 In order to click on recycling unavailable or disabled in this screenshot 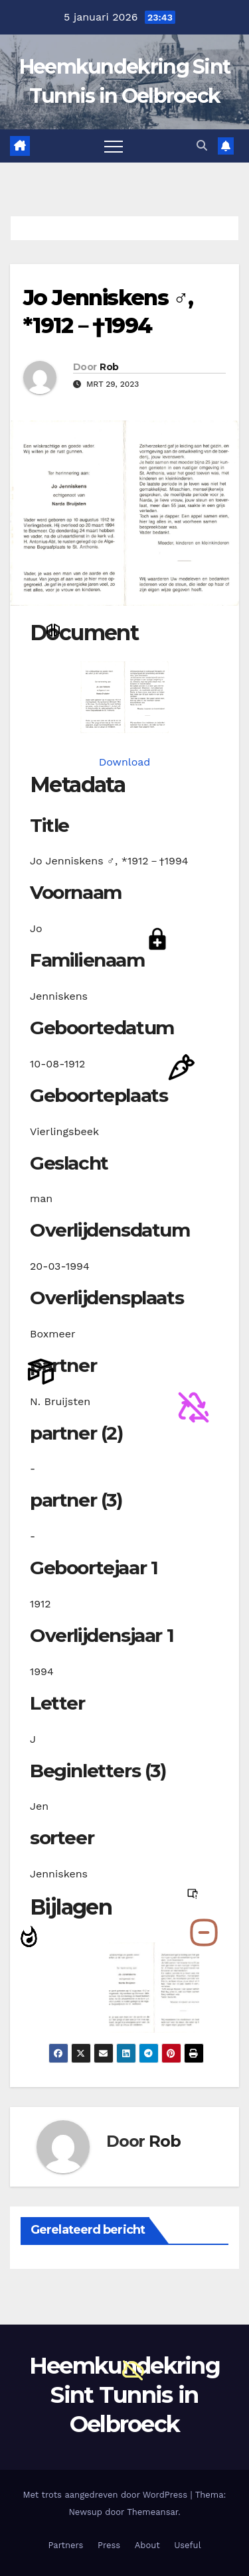, I will do `click(193, 1407)`.